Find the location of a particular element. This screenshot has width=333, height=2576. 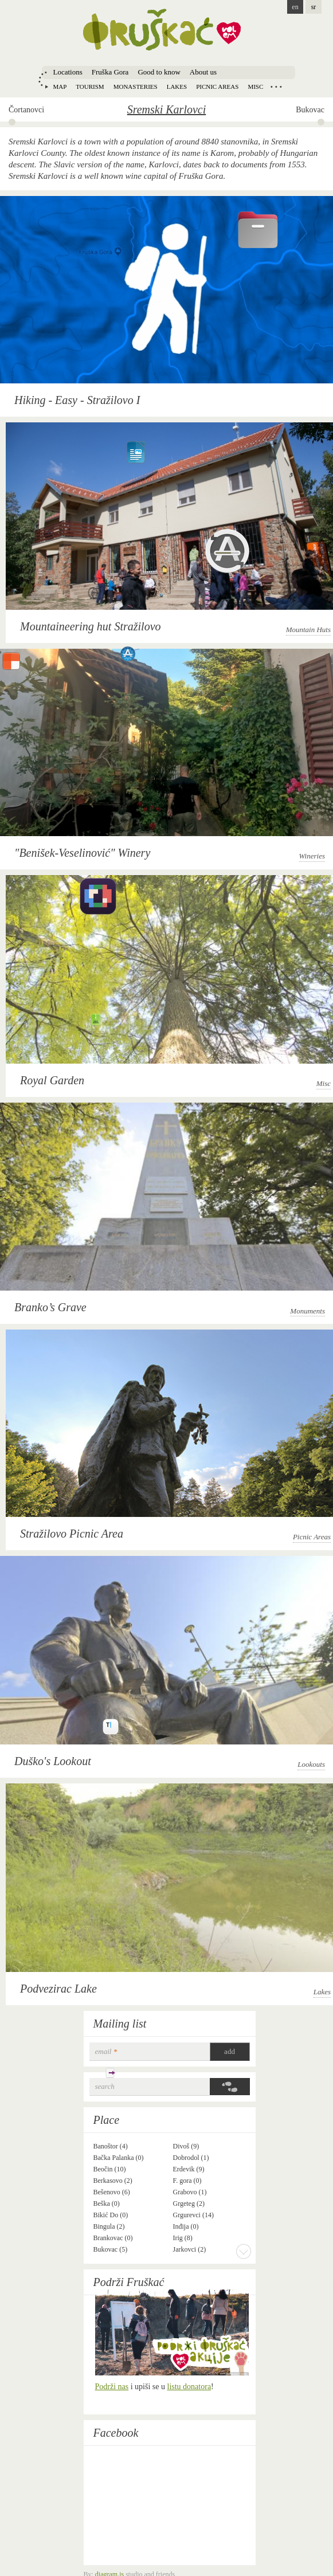

switch to the bottom-right workspace is located at coordinates (11, 661).